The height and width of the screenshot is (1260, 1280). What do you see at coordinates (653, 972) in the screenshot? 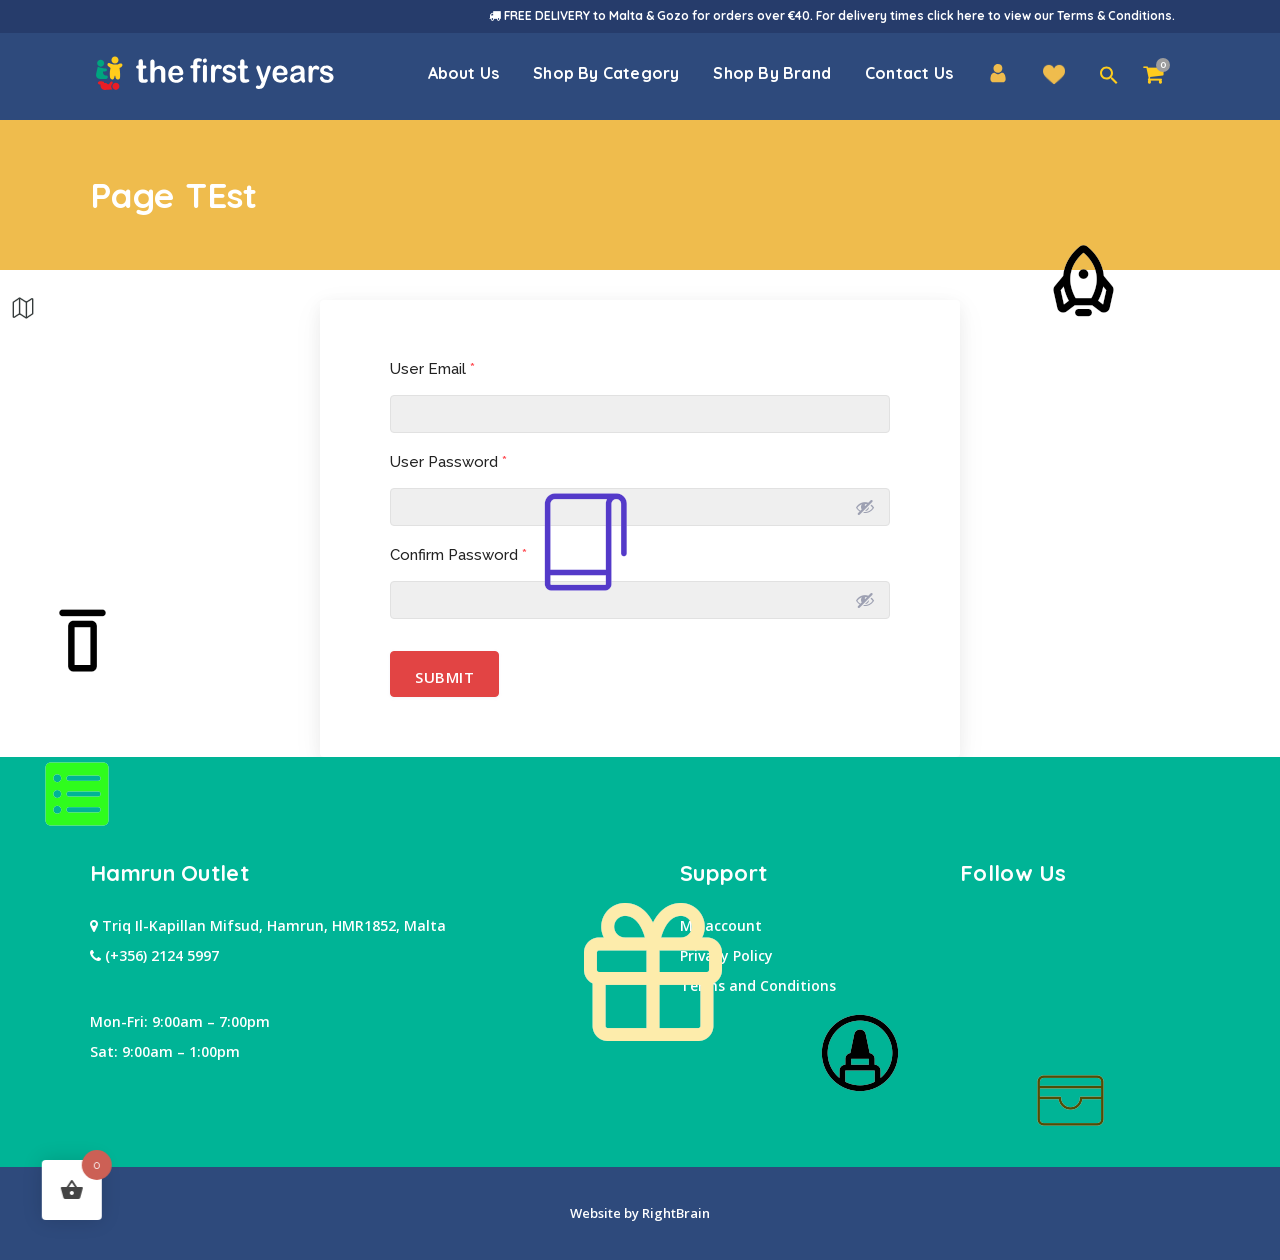
I see `view or redeem a gift` at bounding box center [653, 972].